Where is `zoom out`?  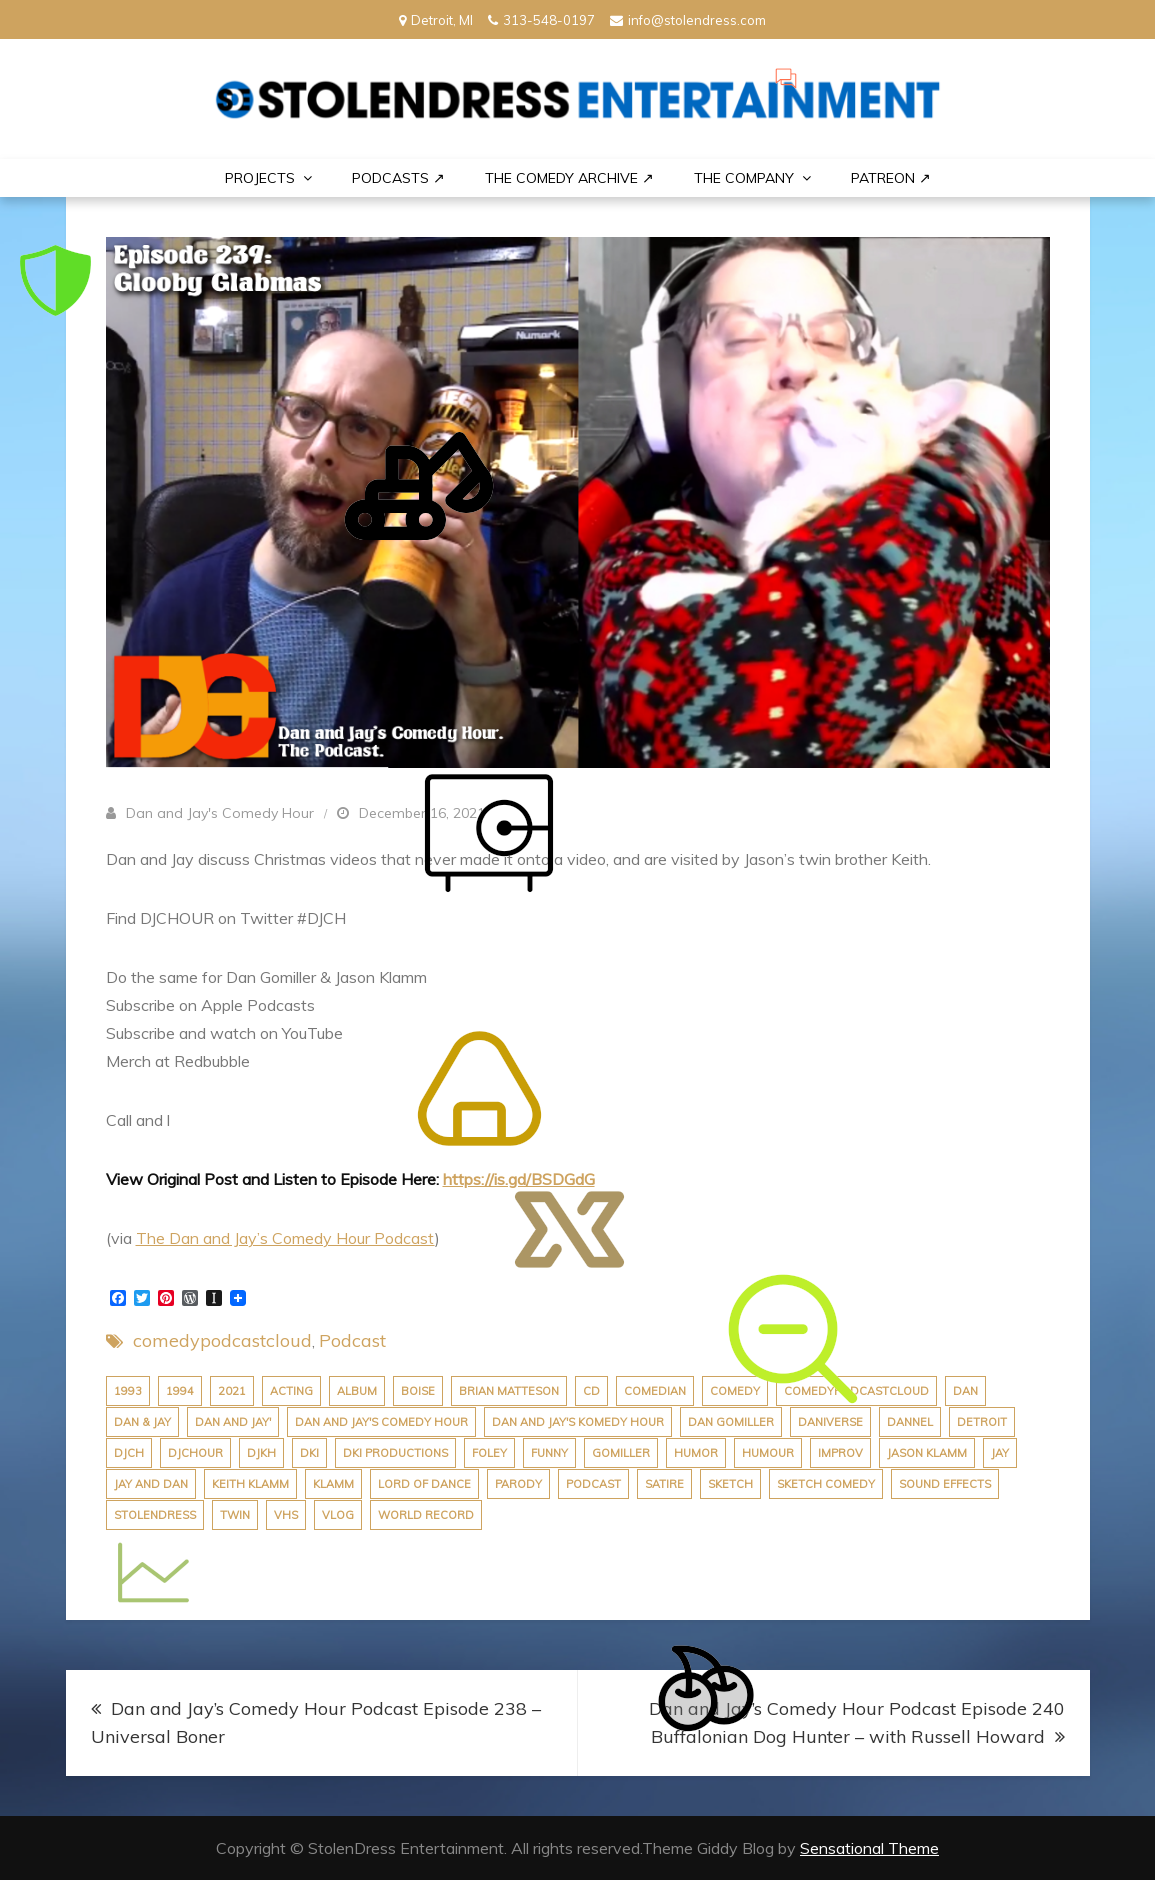 zoom out is located at coordinates (793, 1339).